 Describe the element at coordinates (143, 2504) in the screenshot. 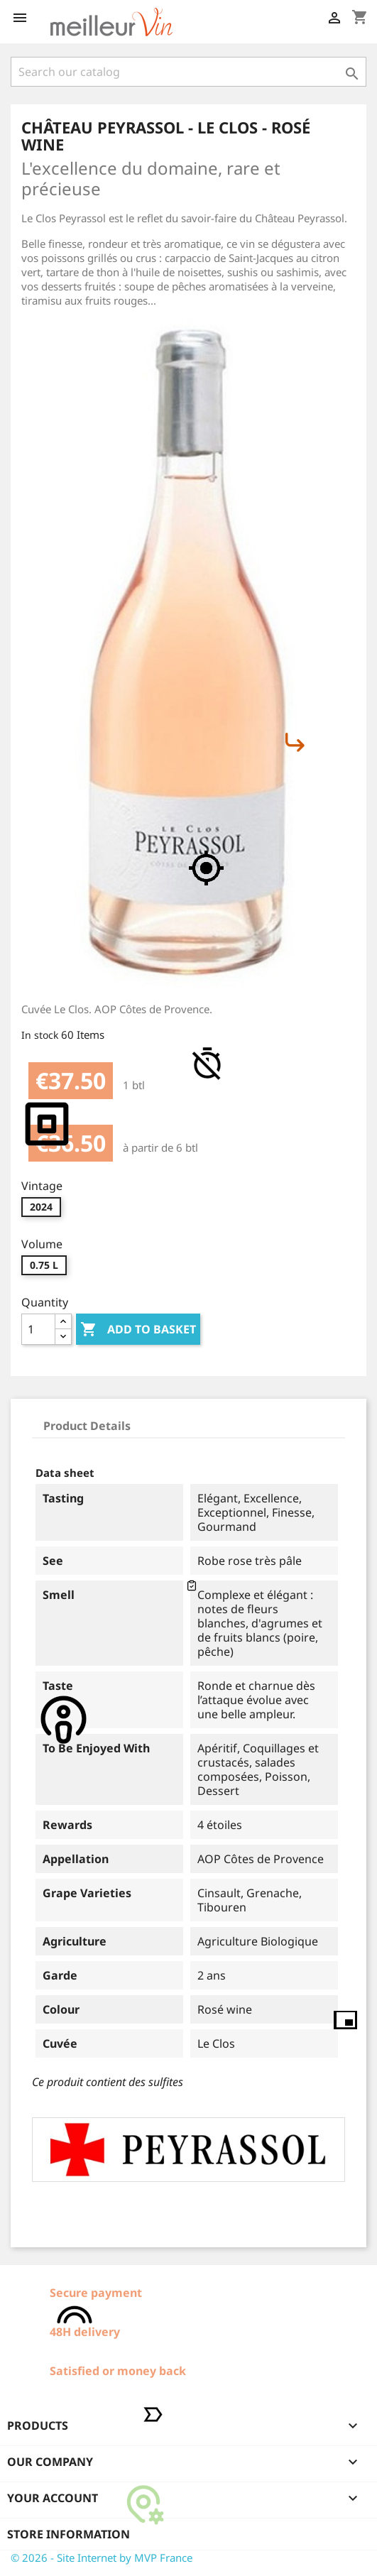

I see `access location settings` at that location.